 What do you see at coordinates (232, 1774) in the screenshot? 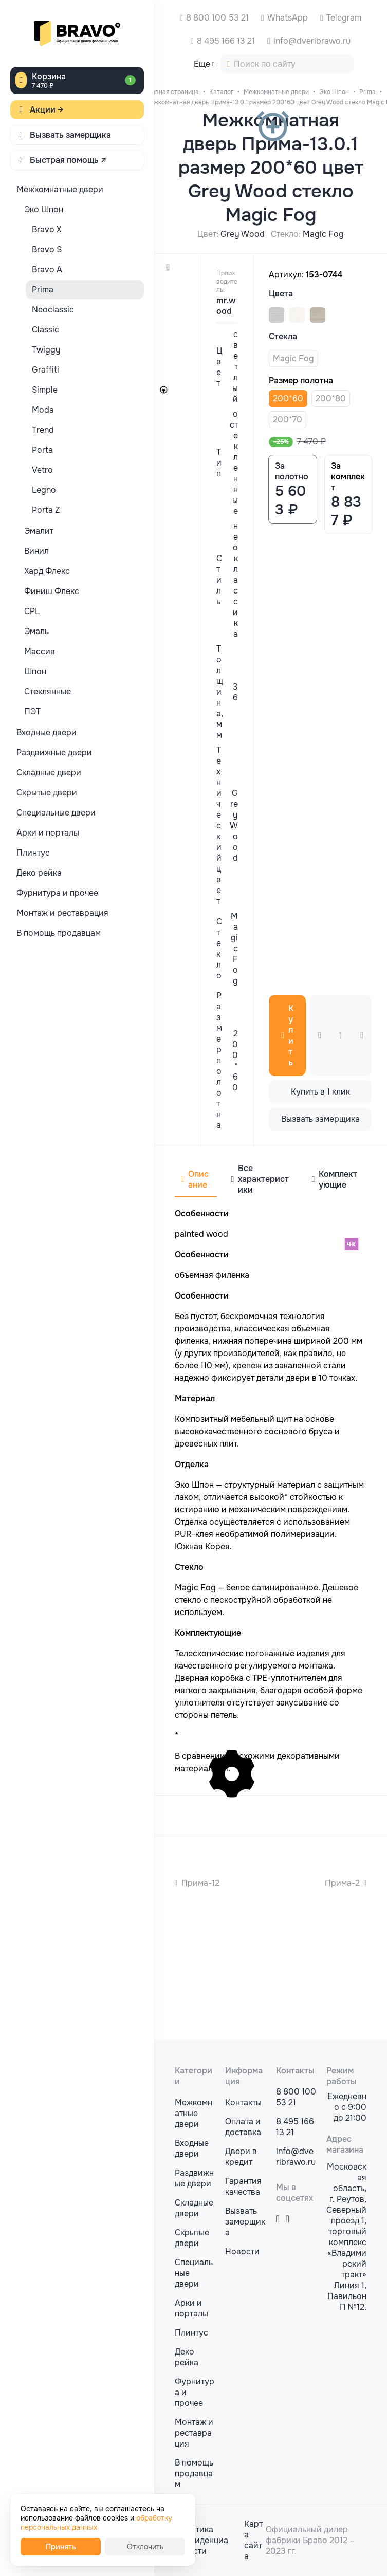
I see `access settings or preferences` at bounding box center [232, 1774].